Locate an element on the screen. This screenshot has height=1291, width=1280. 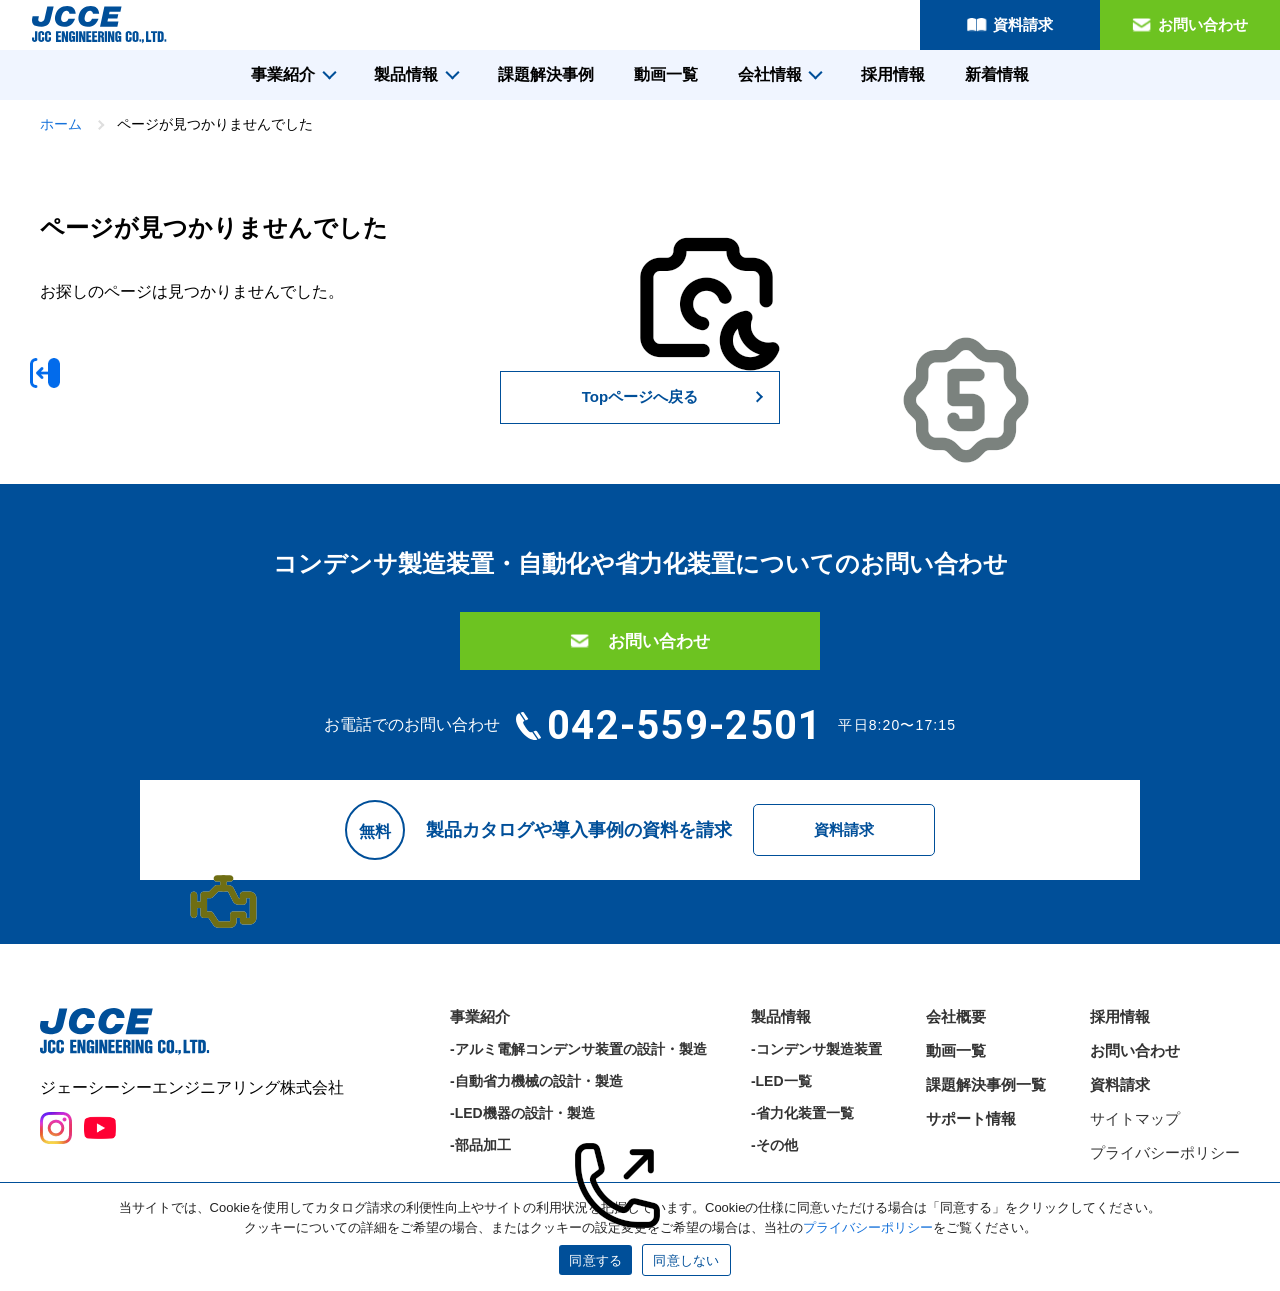
indicates a level 5 ranking or badge is located at coordinates (966, 400).